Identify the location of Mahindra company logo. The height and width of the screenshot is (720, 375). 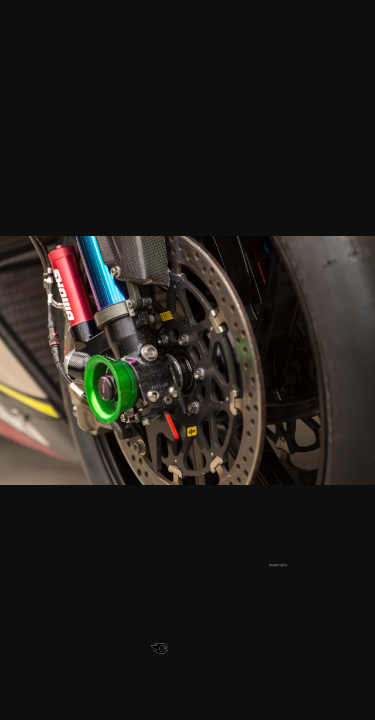
(278, 565).